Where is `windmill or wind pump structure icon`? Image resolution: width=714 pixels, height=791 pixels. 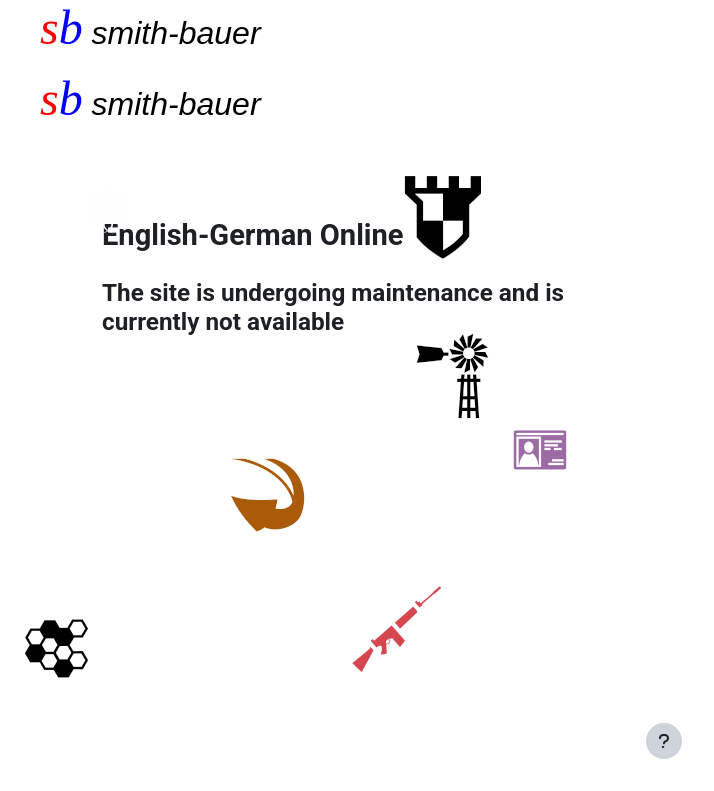 windmill or wind pump structure icon is located at coordinates (452, 374).